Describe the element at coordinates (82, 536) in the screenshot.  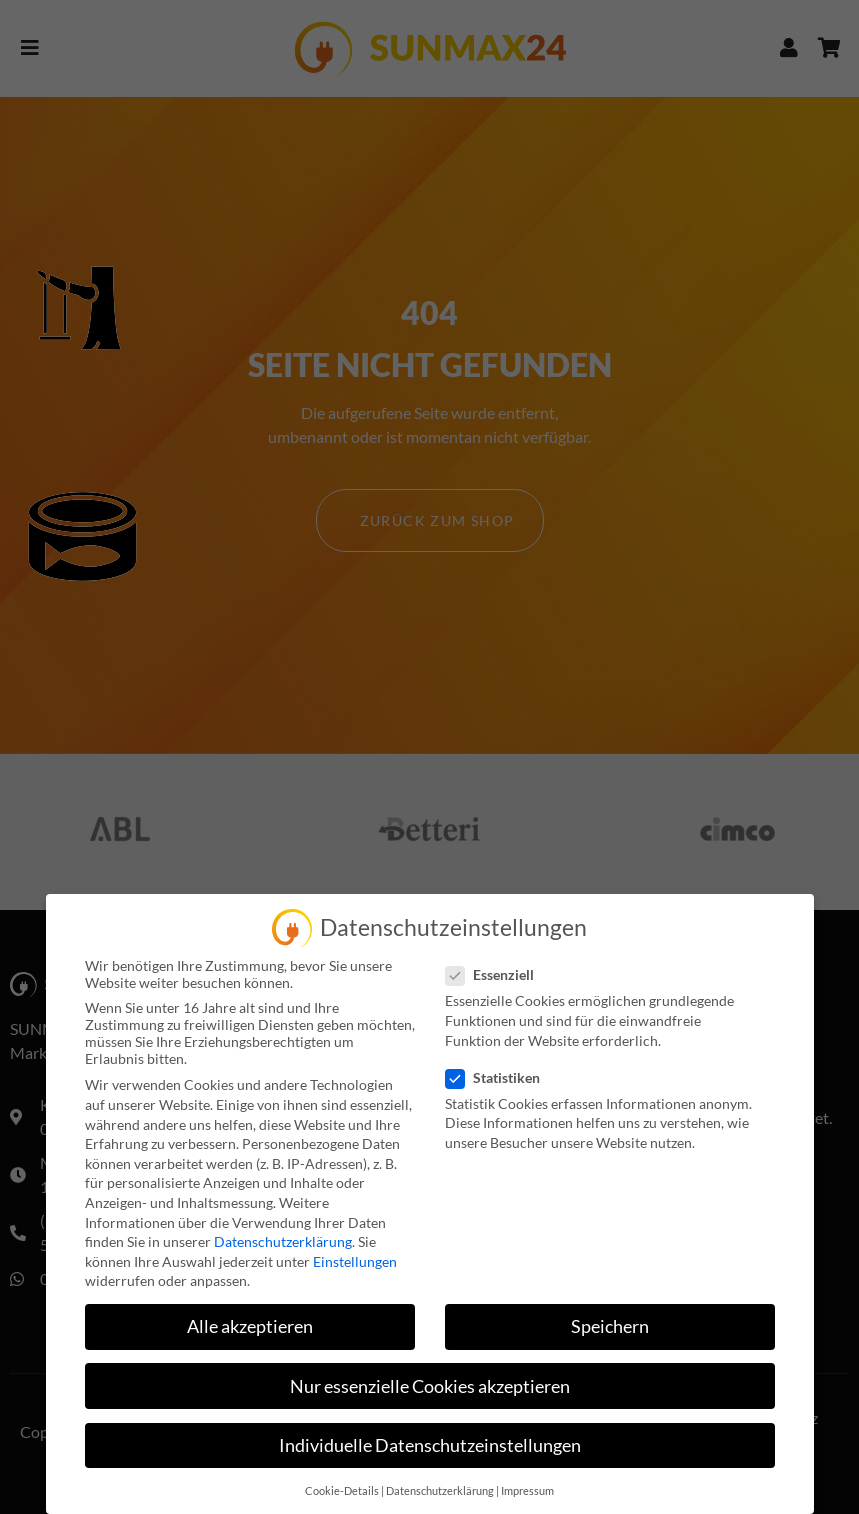
I see `canned fish item in a game inventory` at that location.